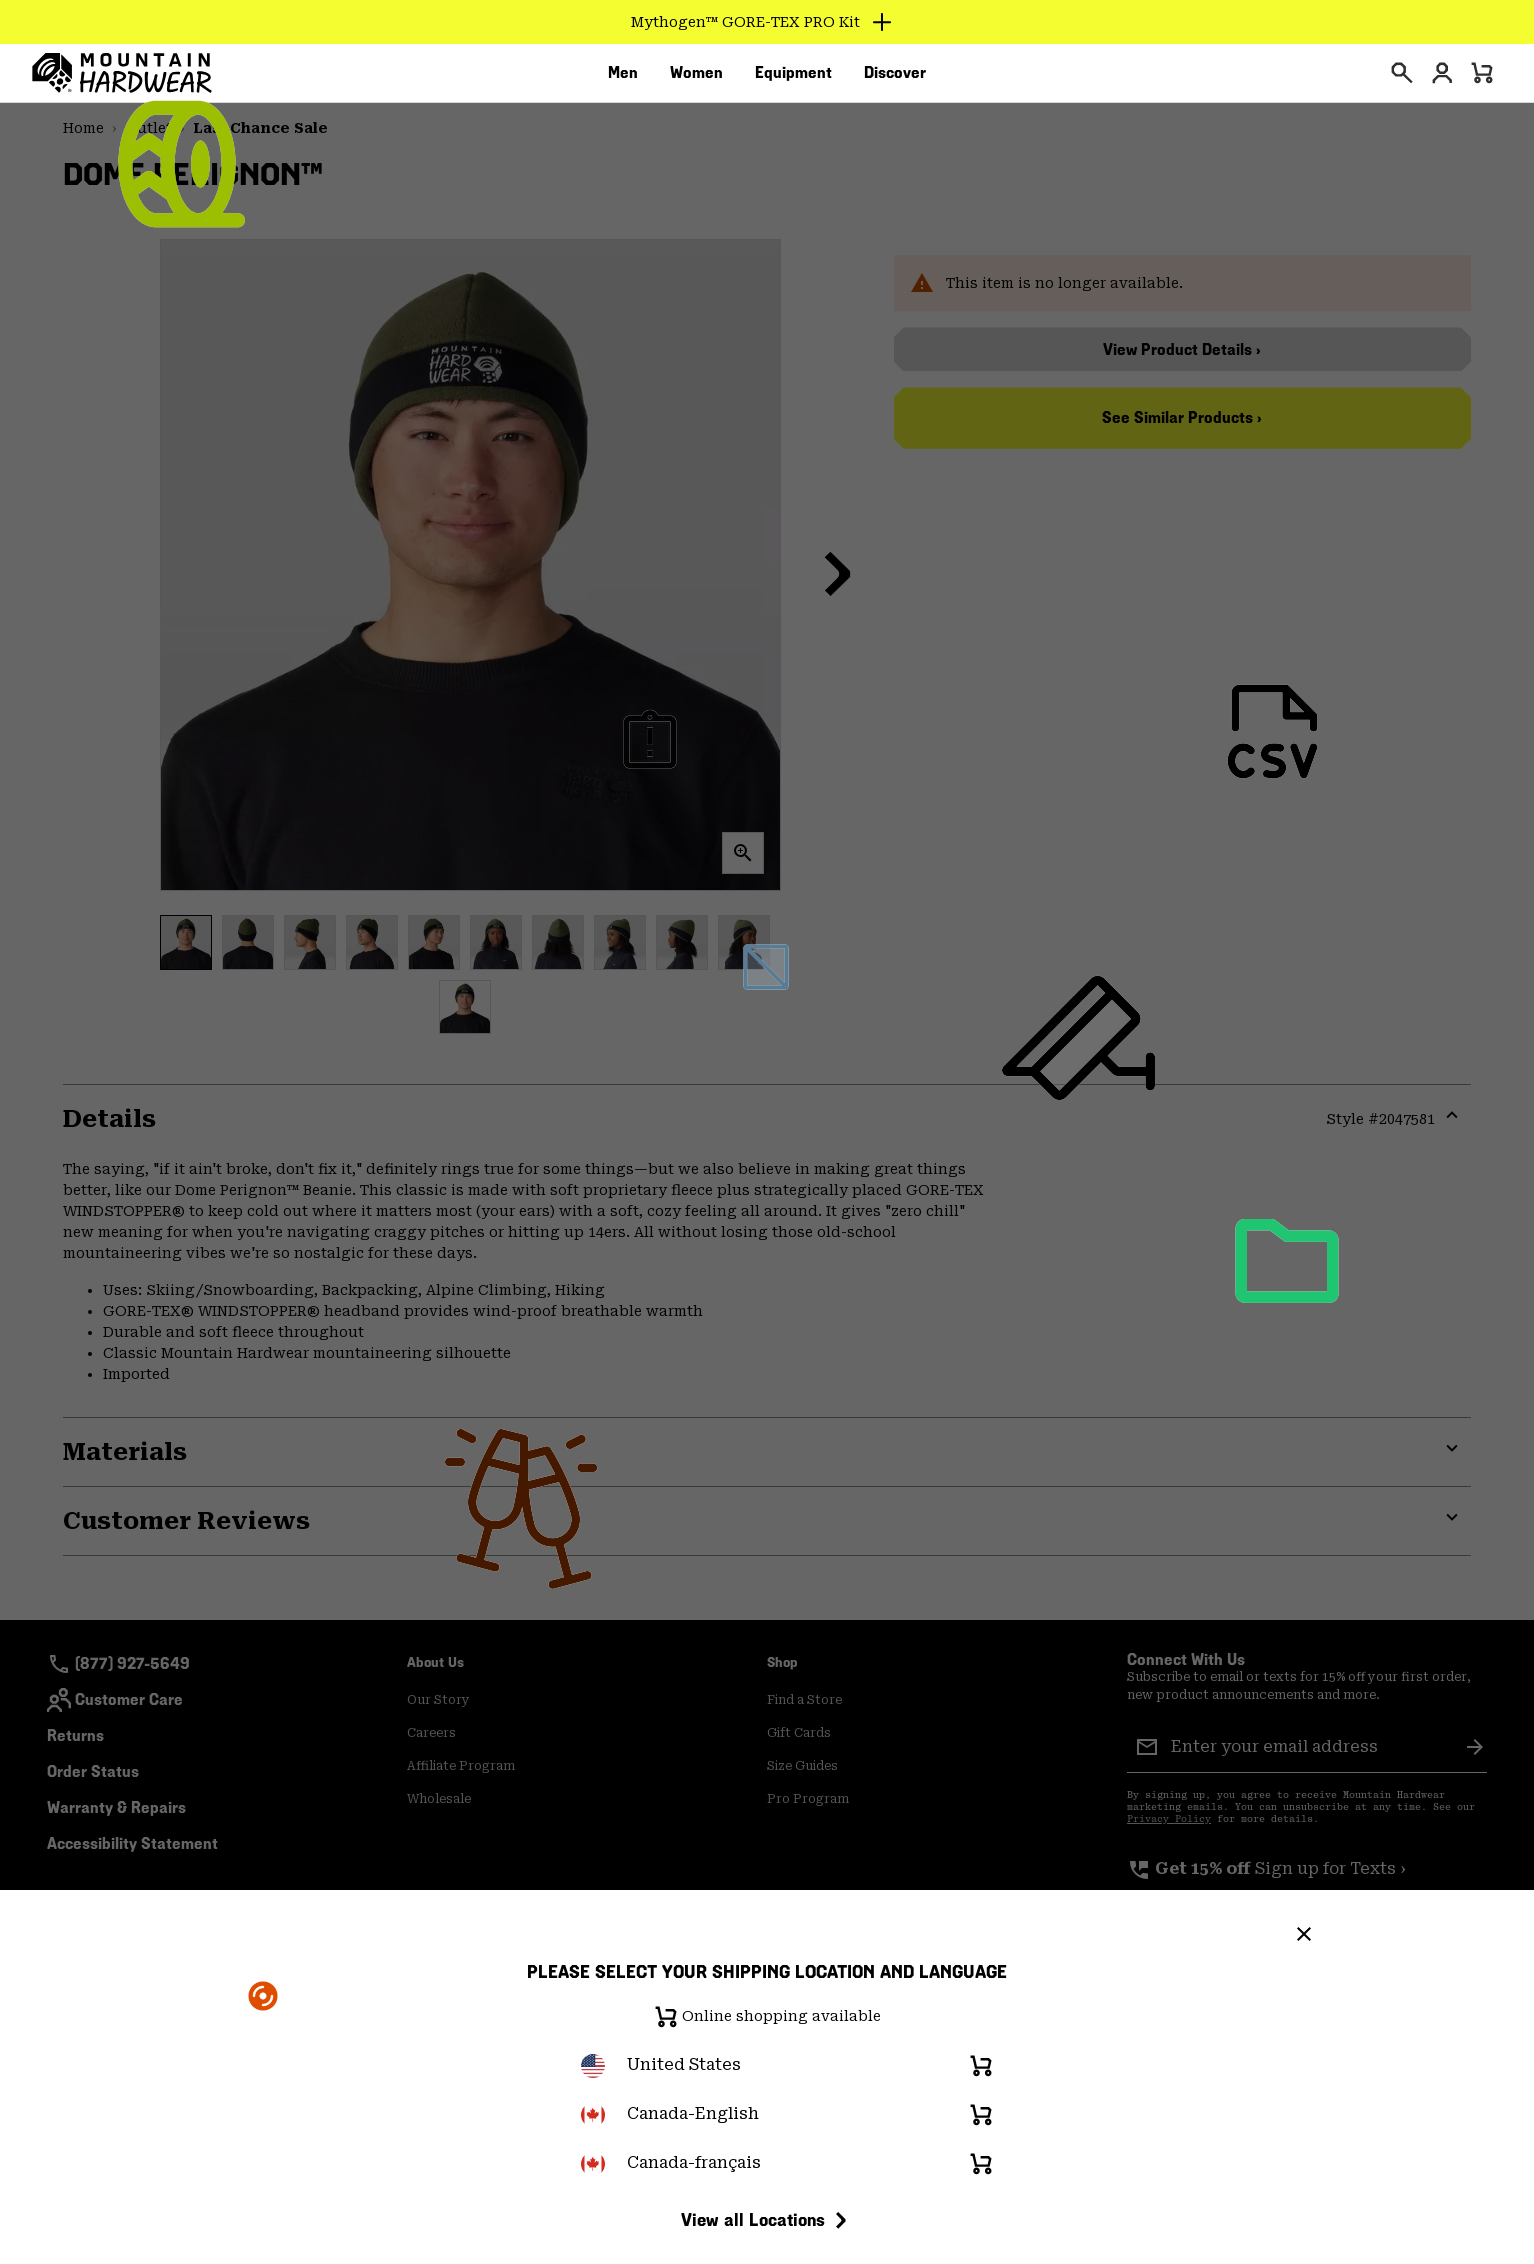 This screenshot has height=2264, width=1534. Describe the element at coordinates (263, 1996) in the screenshot. I see `play music or audio content` at that location.